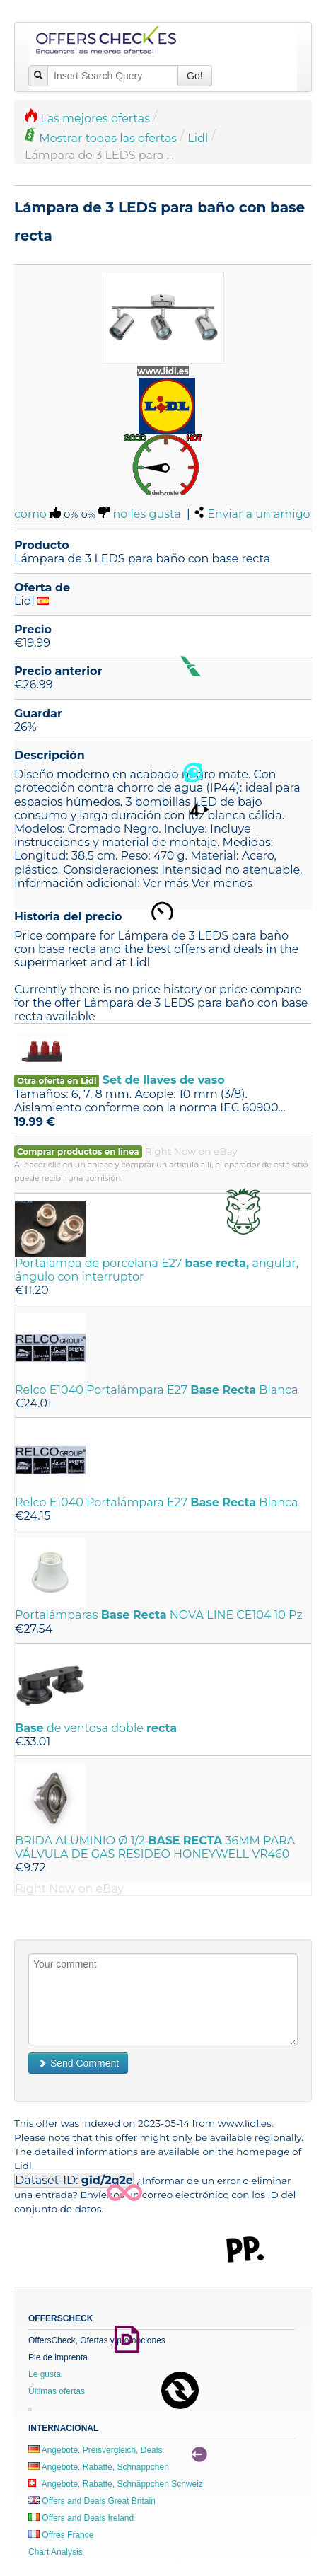 This screenshot has width=326, height=2576. Describe the element at coordinates (180, 2390) in the screenshot. I see `open Convertio file conversion service` at that location.